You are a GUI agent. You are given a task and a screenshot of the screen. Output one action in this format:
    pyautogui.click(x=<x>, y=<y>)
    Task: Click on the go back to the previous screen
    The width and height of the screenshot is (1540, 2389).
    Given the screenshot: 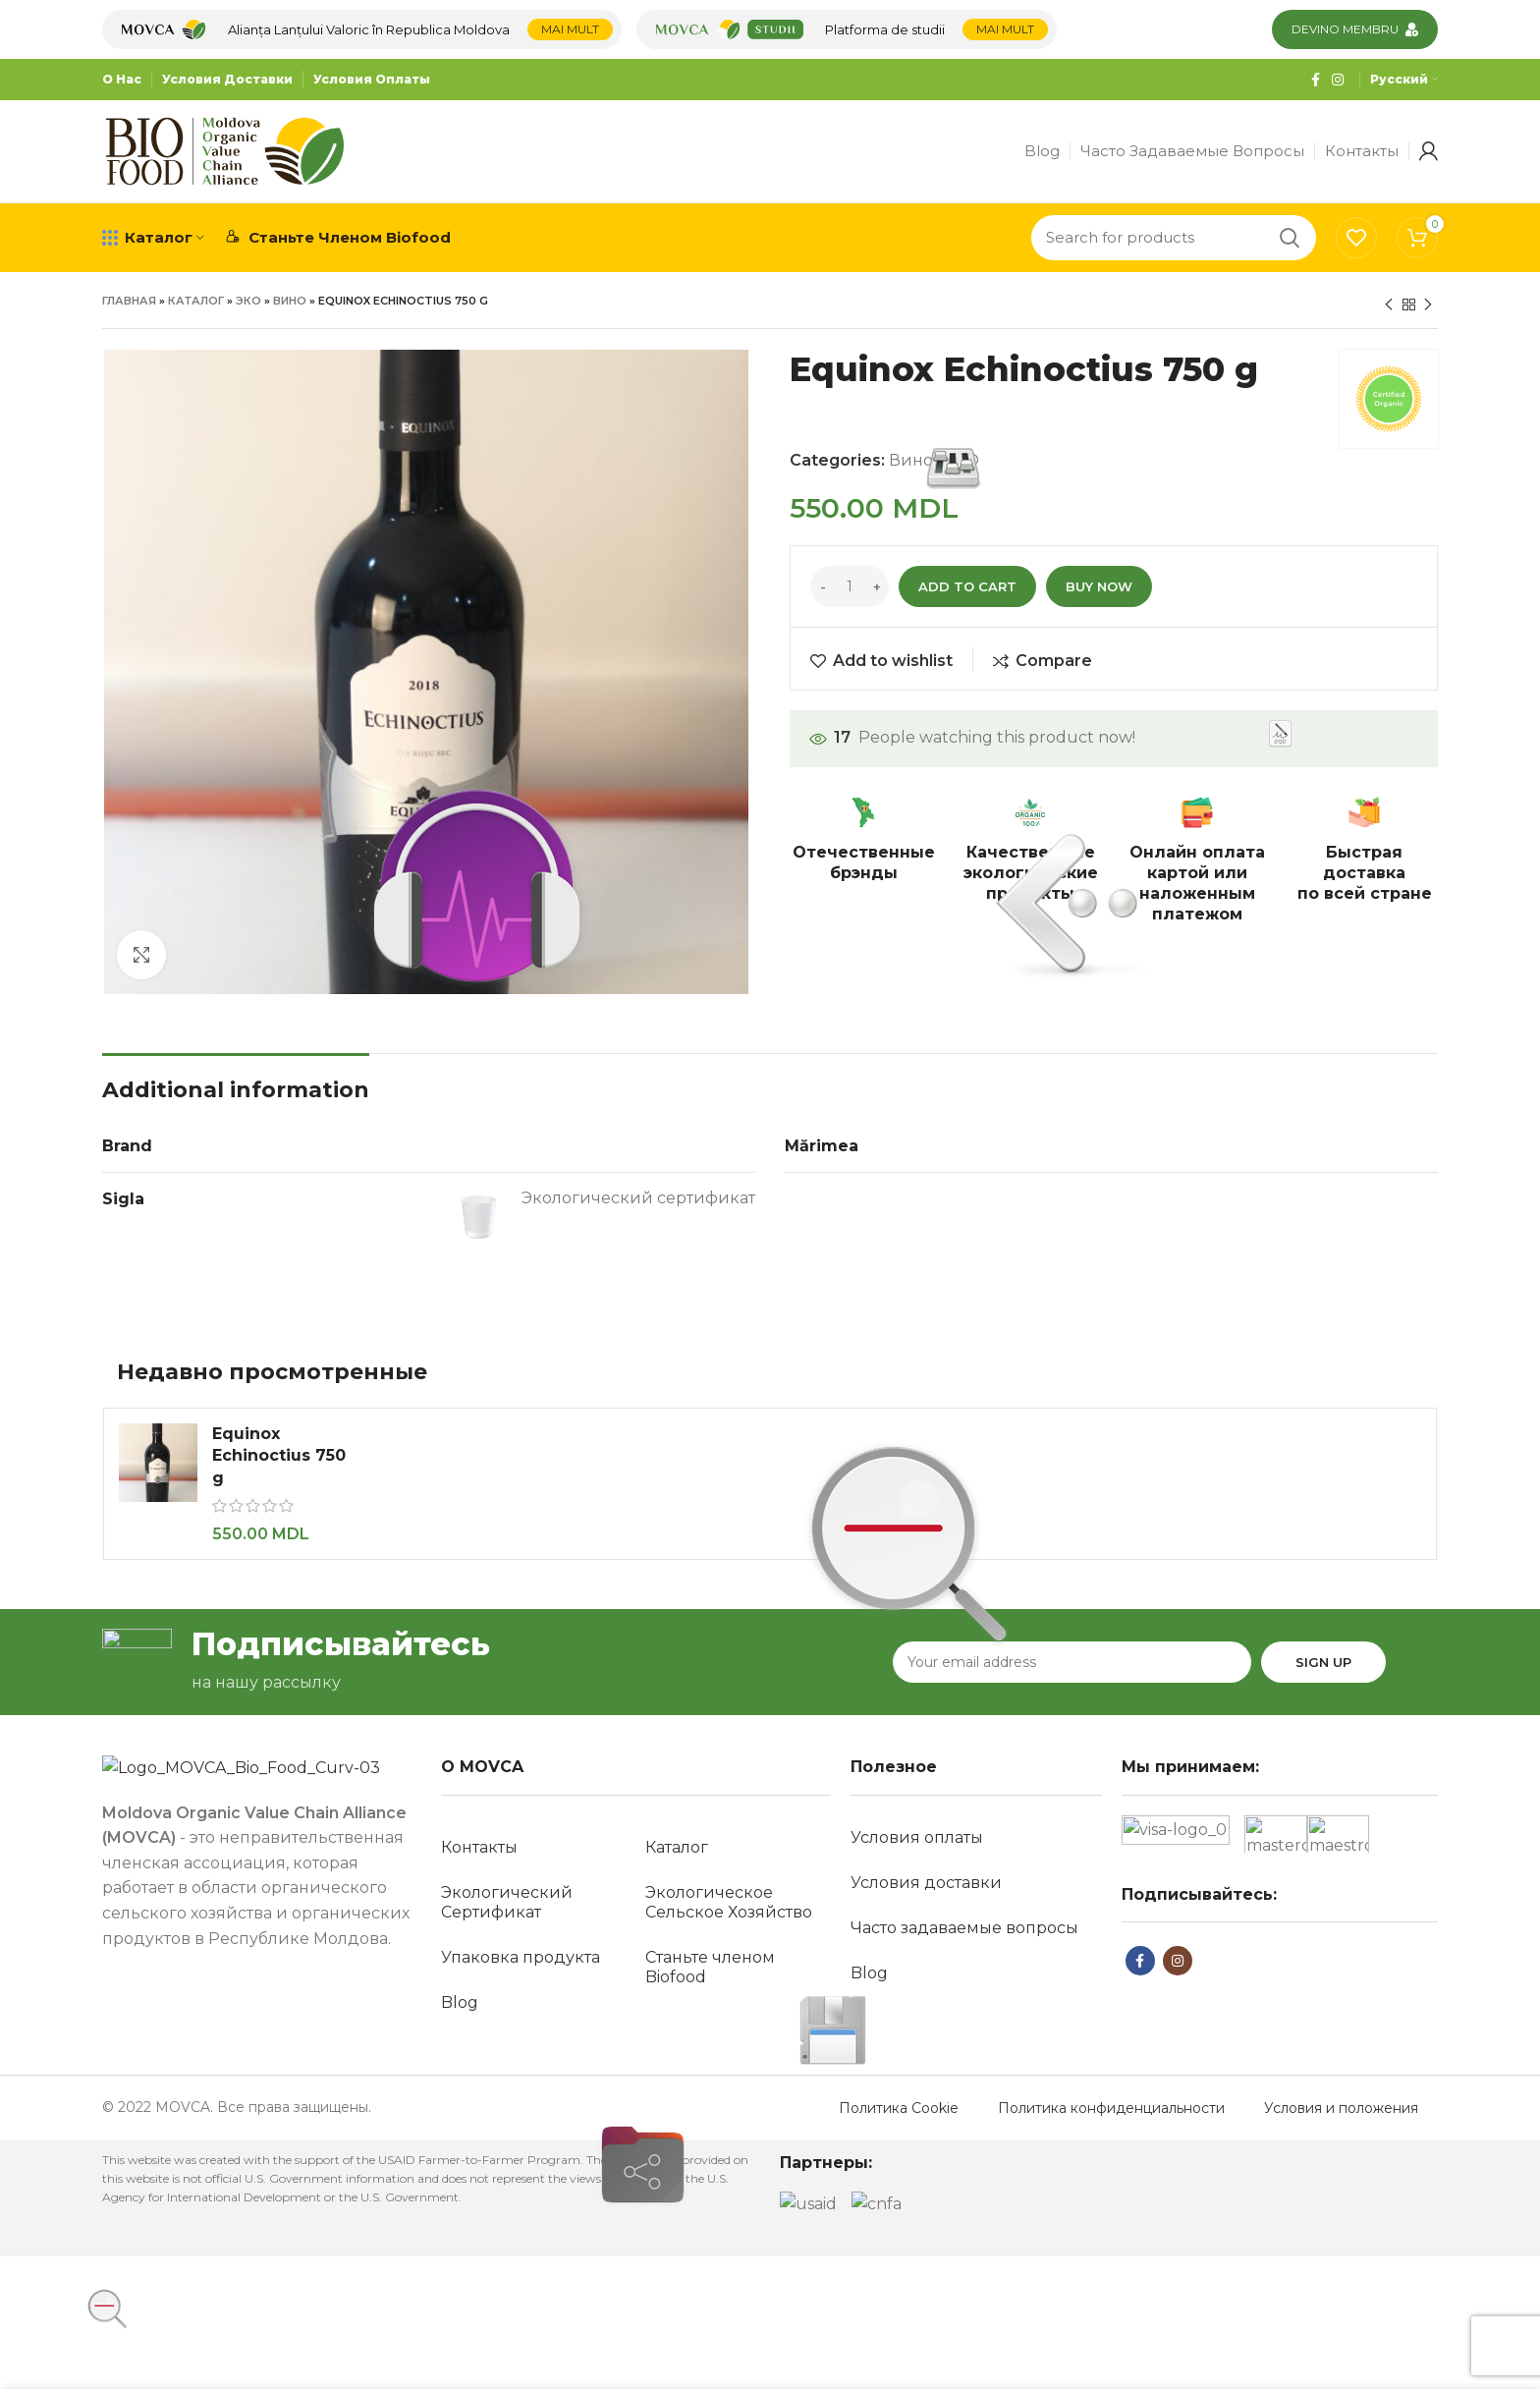 What is the action you would take?
    pyautogui.click(x=1068, y=903)
    